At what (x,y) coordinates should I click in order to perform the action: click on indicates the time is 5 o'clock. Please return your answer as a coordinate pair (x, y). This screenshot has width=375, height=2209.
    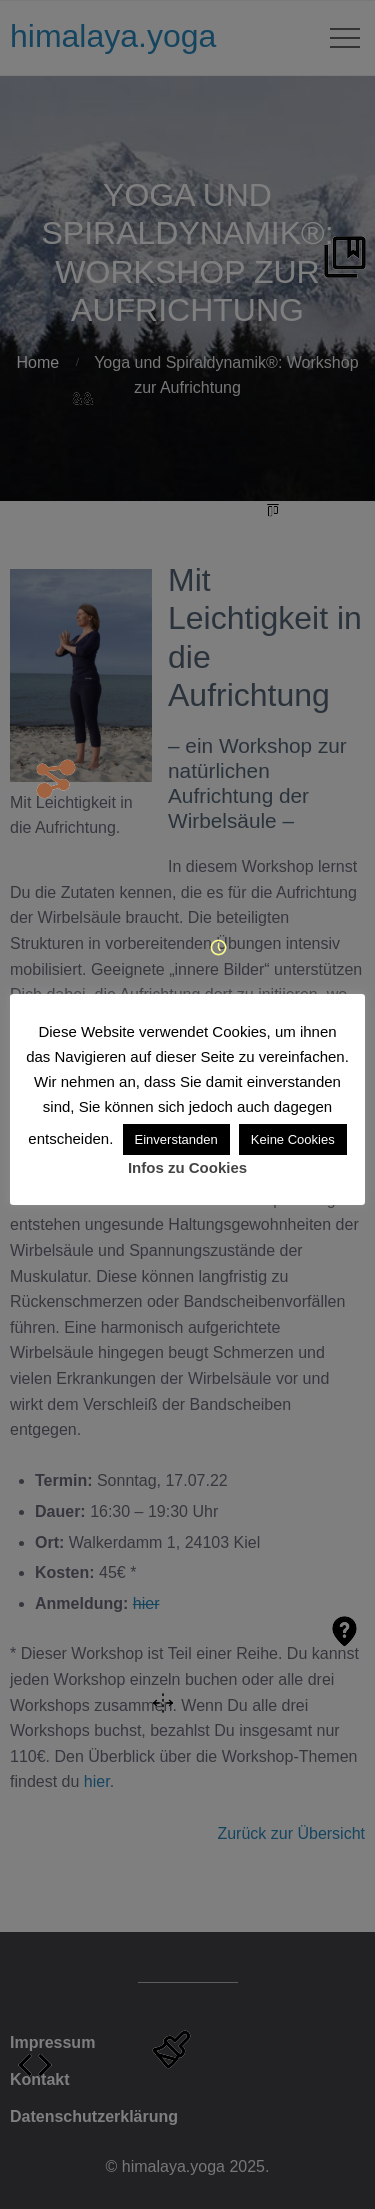
    Looking at the image, I should click on (218, 947).